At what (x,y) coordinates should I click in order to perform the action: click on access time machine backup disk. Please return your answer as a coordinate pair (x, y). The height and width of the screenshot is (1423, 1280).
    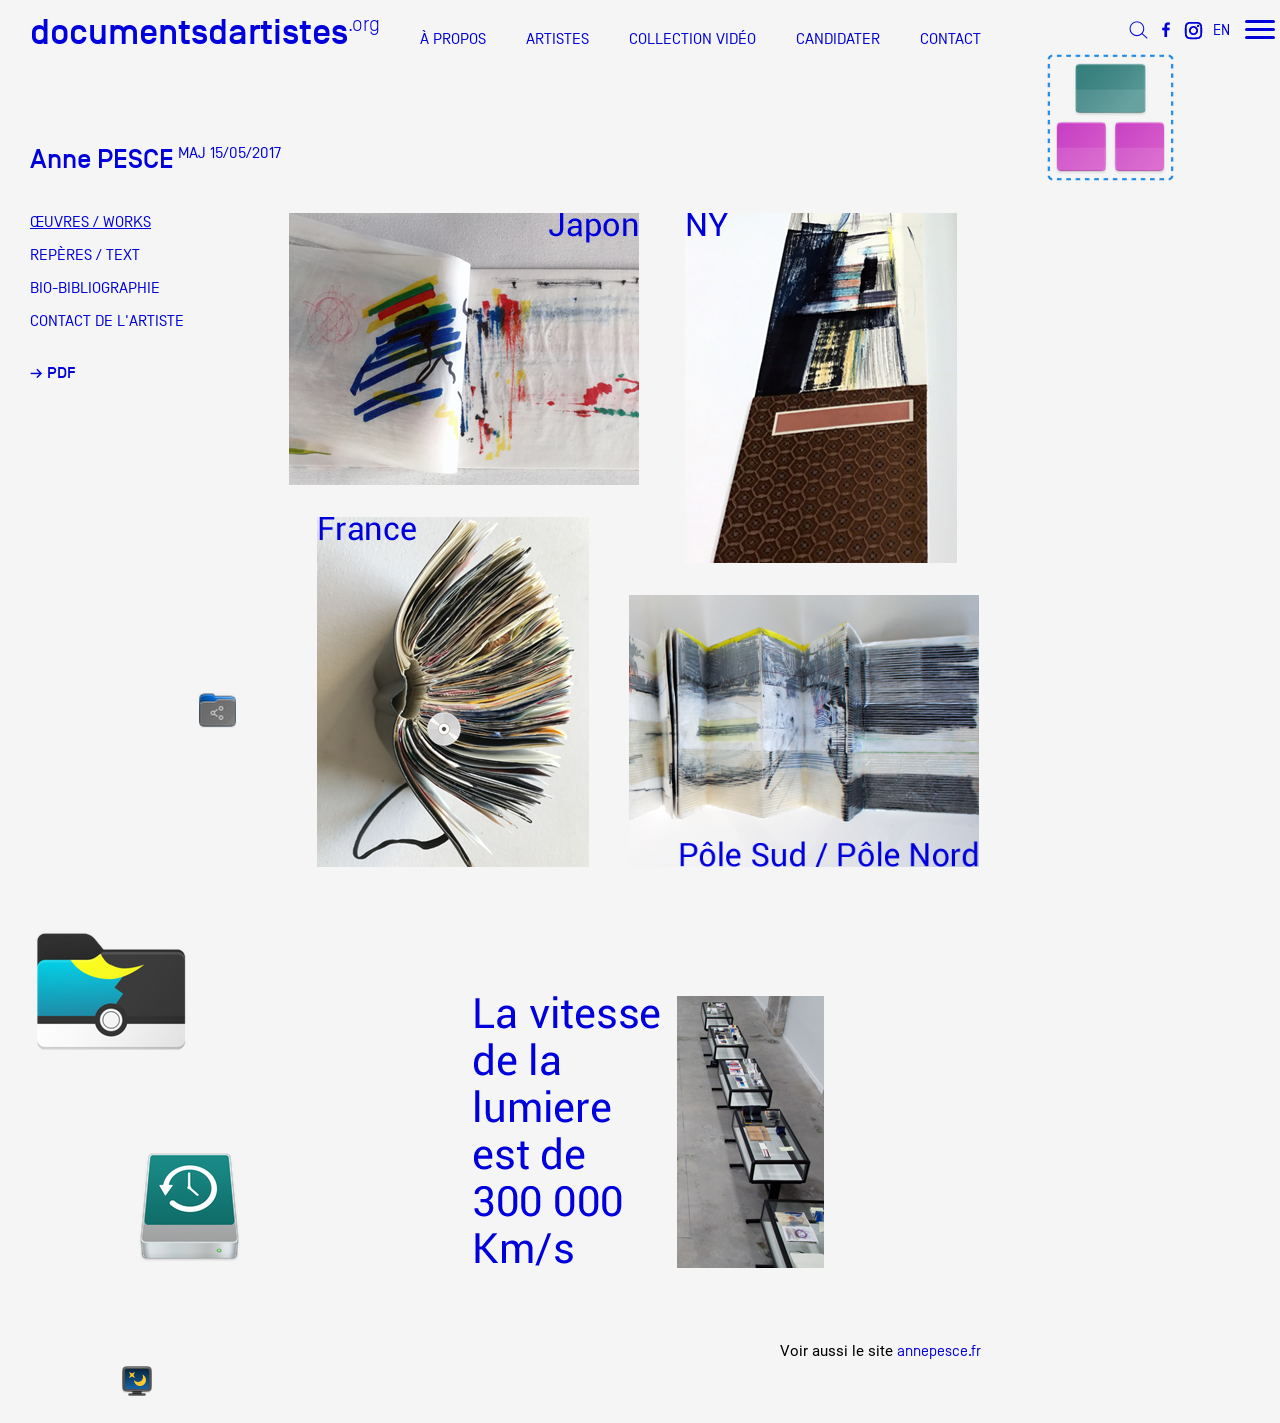
    Looking at the image, I should click on (189, 1208).